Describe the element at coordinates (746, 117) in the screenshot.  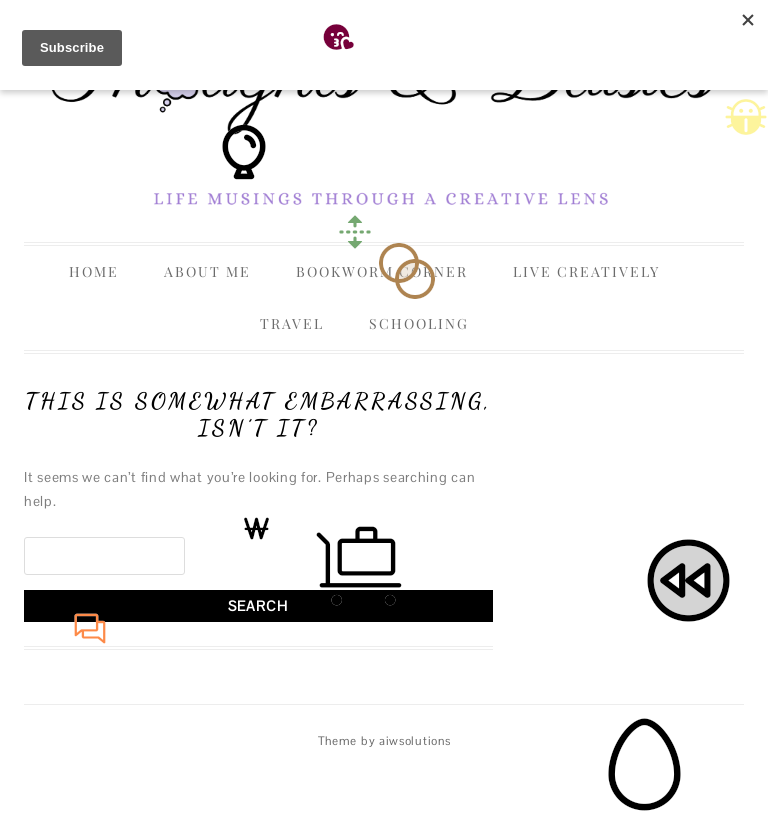
I see `report a bug or issue` at that location.